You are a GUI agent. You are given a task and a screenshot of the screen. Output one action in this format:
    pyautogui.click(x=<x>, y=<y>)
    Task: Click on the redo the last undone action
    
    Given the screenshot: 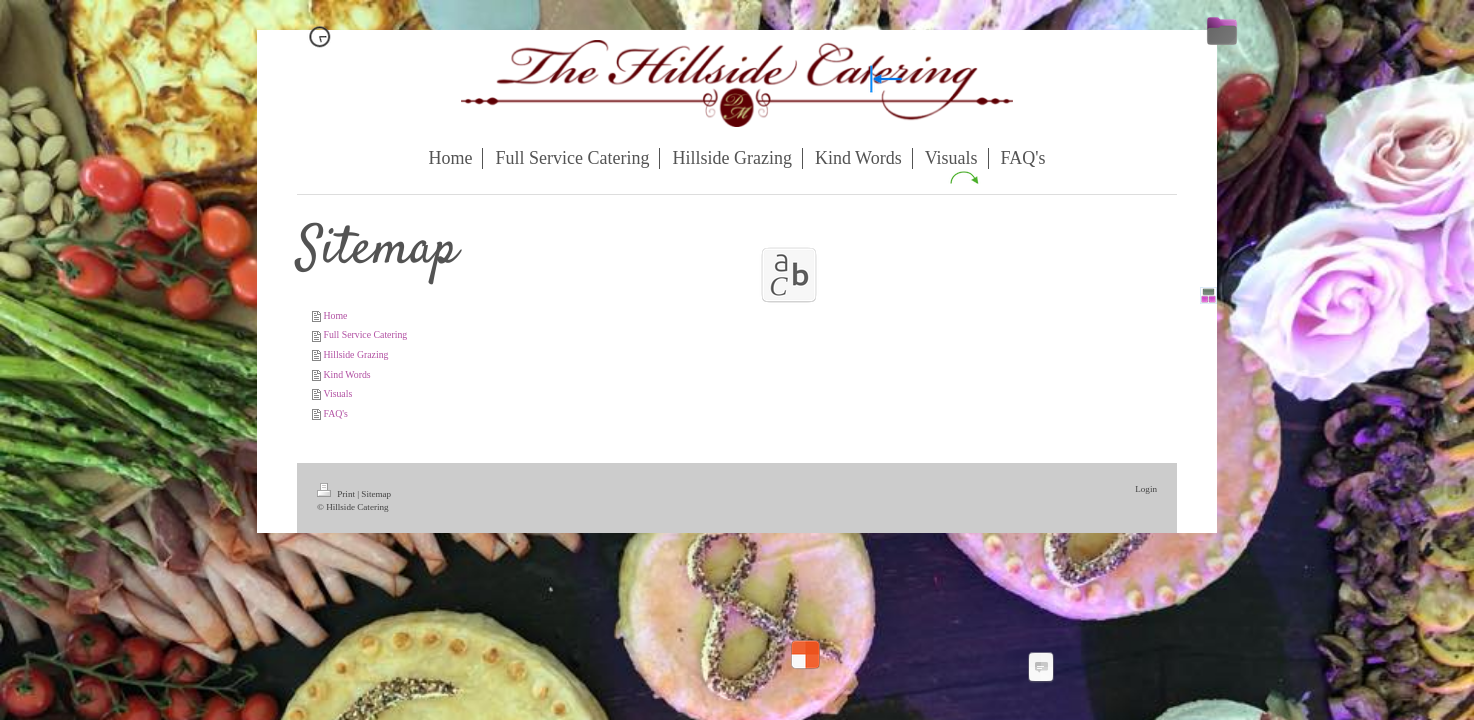 What is the action you would take?
    pyautogui.click(x=964, y=177)
    